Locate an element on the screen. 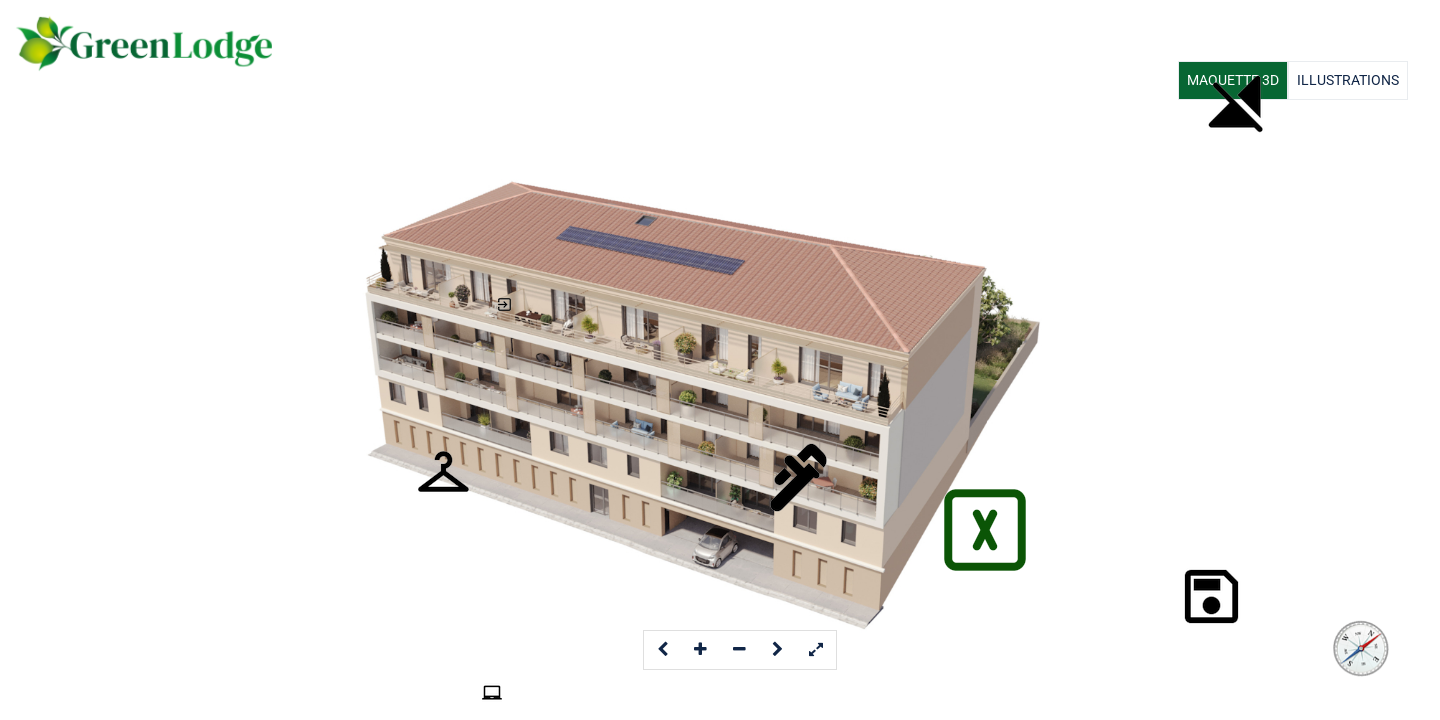 Image resolution: width=1440 pixels, height=720 pixels. indicates no cellular signal or mobile data unavailable is located at coordinates (1235, 102).